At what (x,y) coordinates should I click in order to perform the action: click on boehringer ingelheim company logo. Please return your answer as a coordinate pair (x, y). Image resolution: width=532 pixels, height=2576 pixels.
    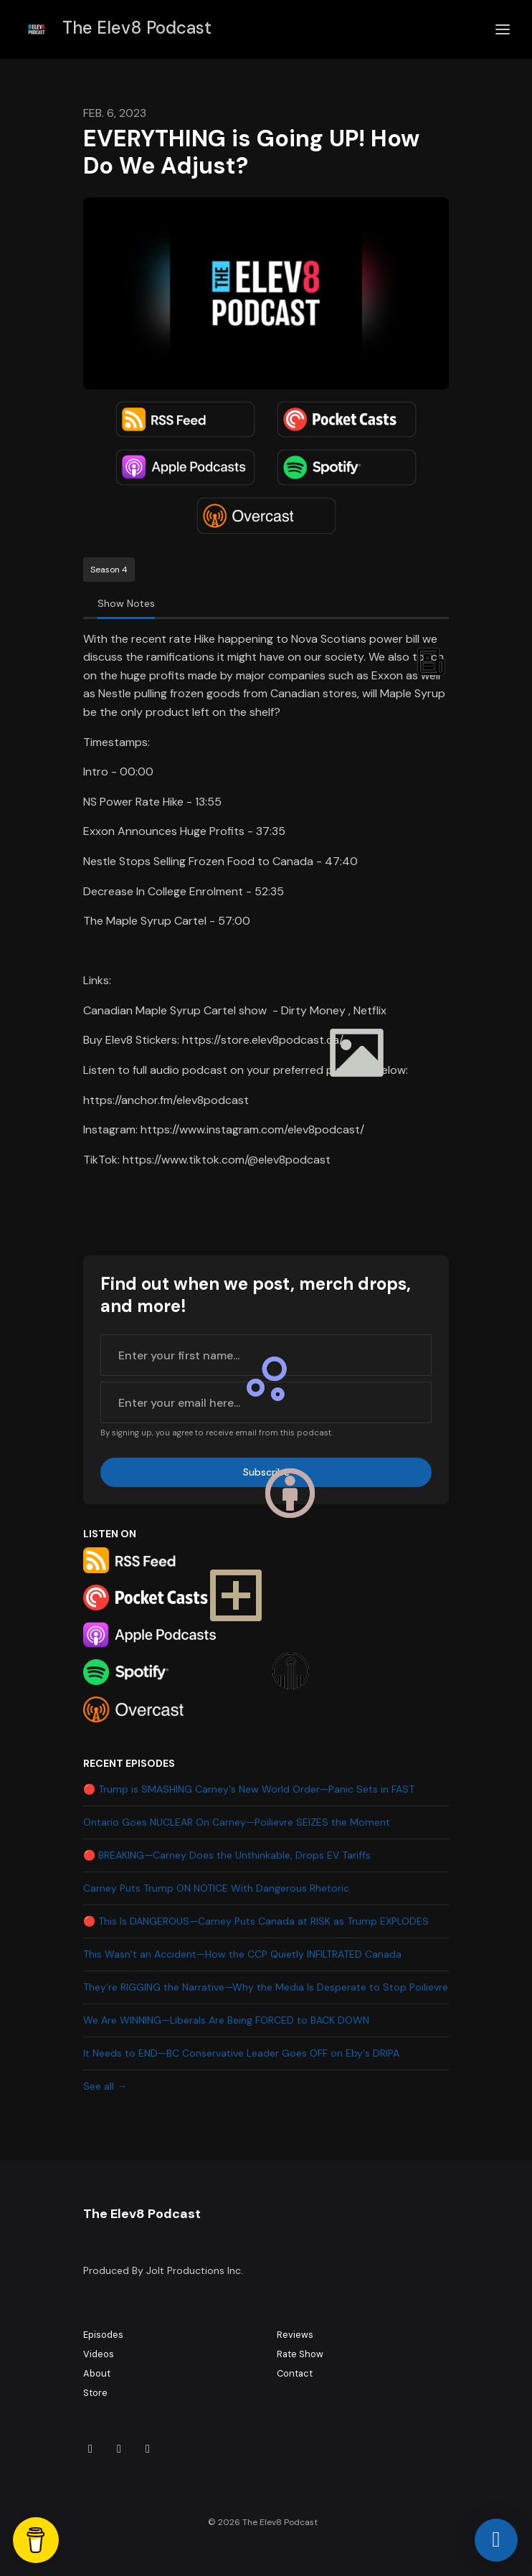
    Looking at the image, I should click on (290, 1671).